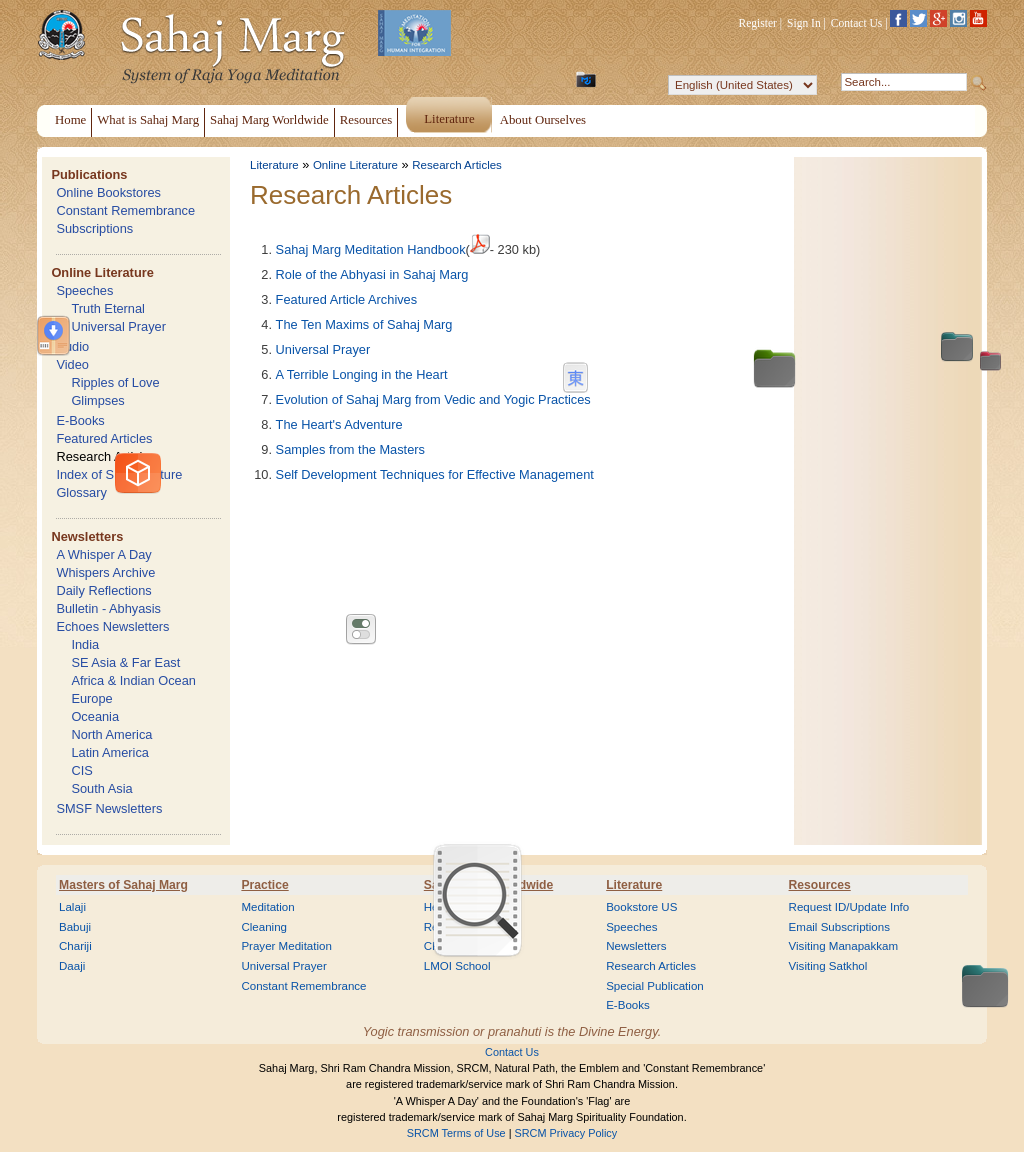  I want to click on open system log viewer, so click(477, 900).